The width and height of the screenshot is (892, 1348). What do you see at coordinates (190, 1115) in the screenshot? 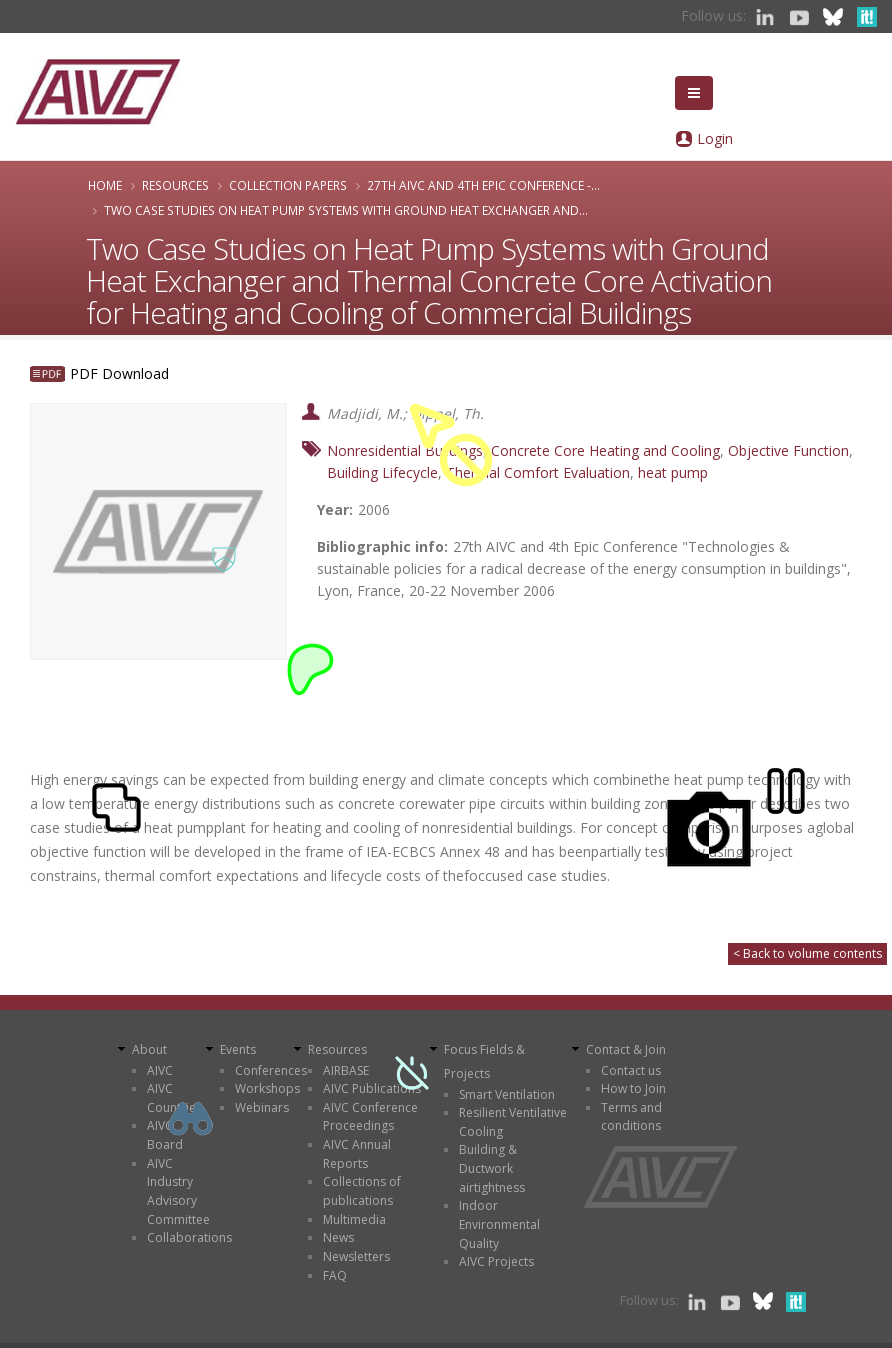
I see `search or explore content` at bounding box center [190, 1115].